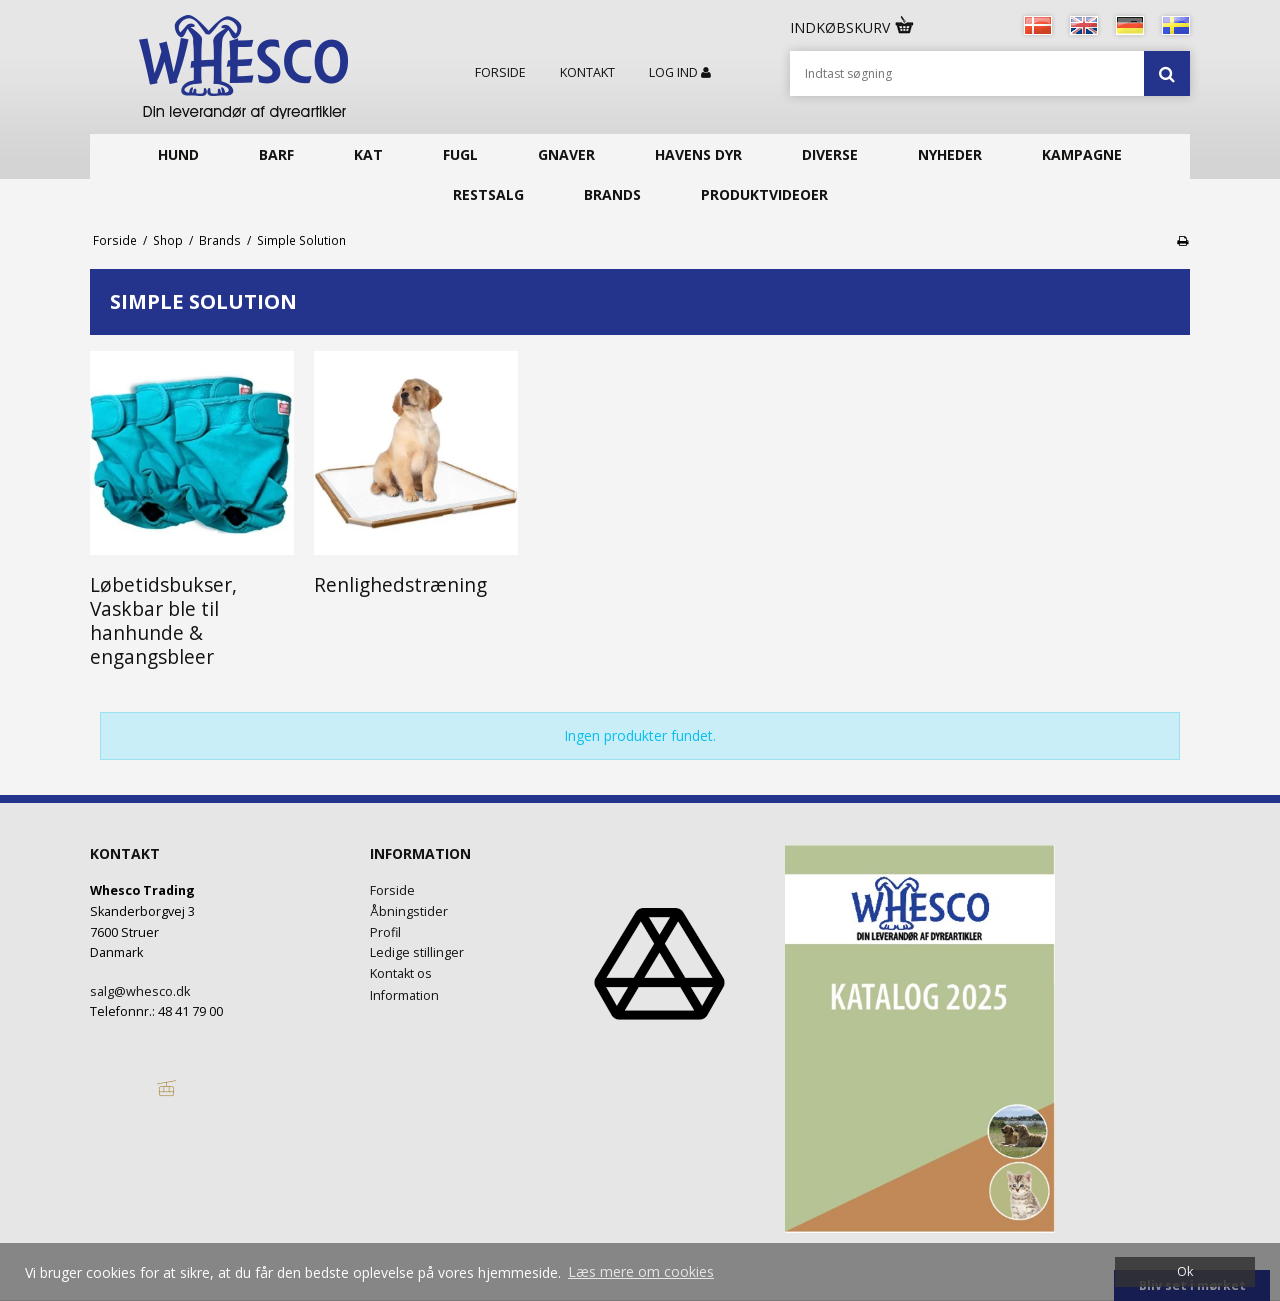 The height and width of the screenshot is (1301, 1280). Describe the element at coordinates (659, 968) in the screenshot. I see `open Google Drive` at that location.